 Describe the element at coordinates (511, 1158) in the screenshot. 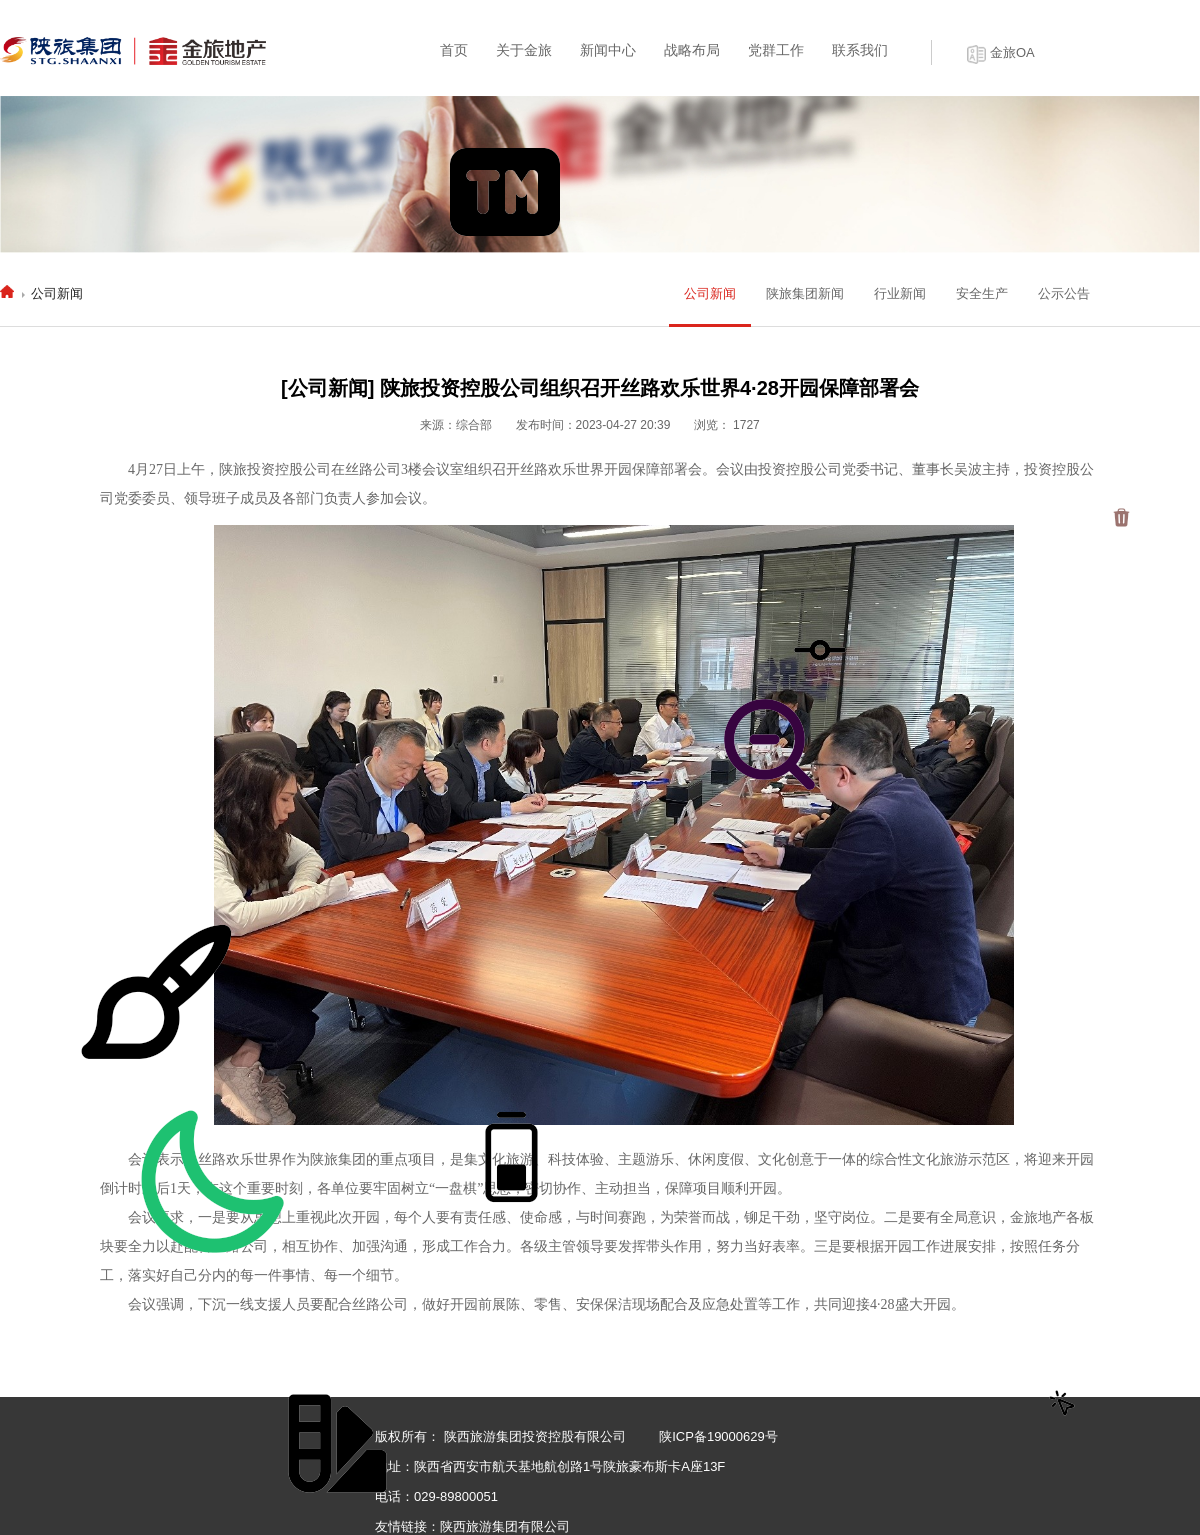

I see `indicates medium battery level` at that location.